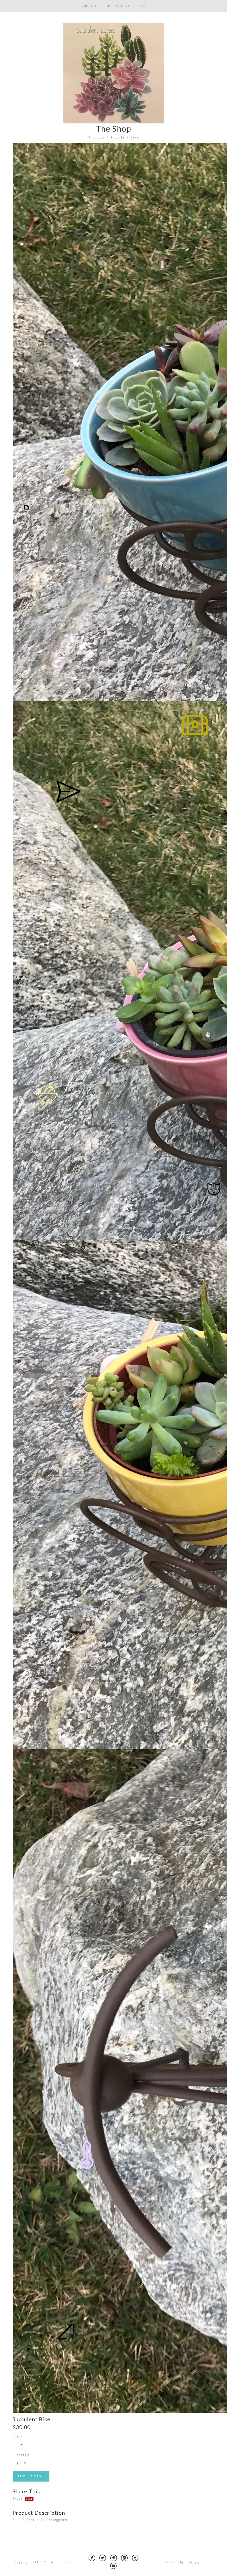 The height and width of the screenshot is (2576, 227). I want to click on view food or meal options, so click(47, 1095).